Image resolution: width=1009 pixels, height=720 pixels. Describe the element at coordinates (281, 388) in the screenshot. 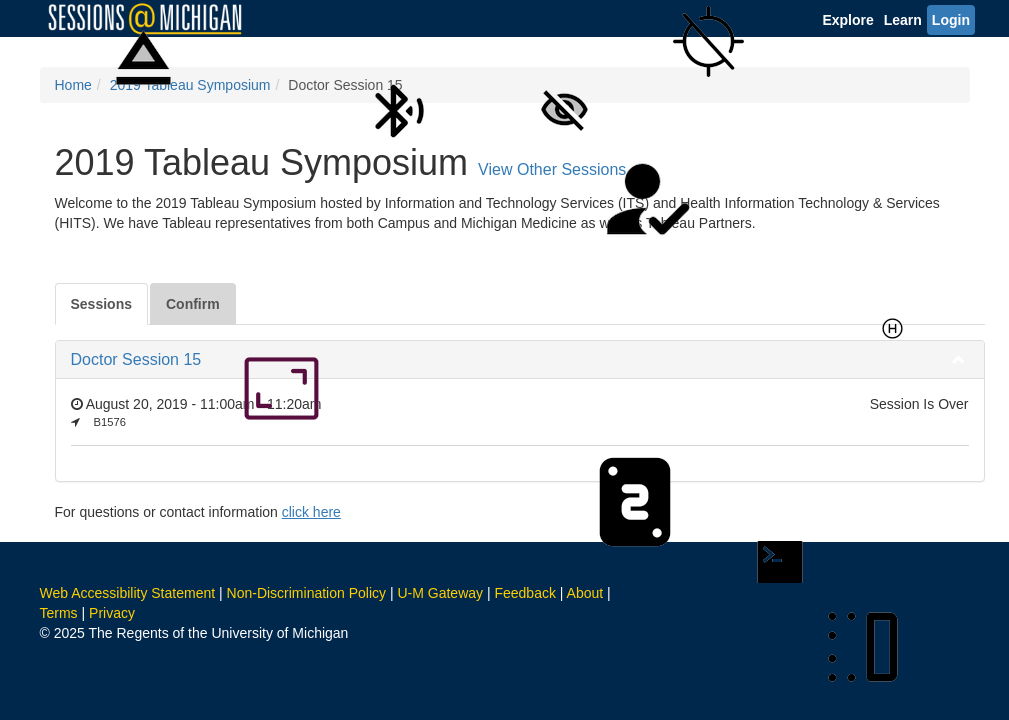

I see `enter fullscreen mode` at that location.